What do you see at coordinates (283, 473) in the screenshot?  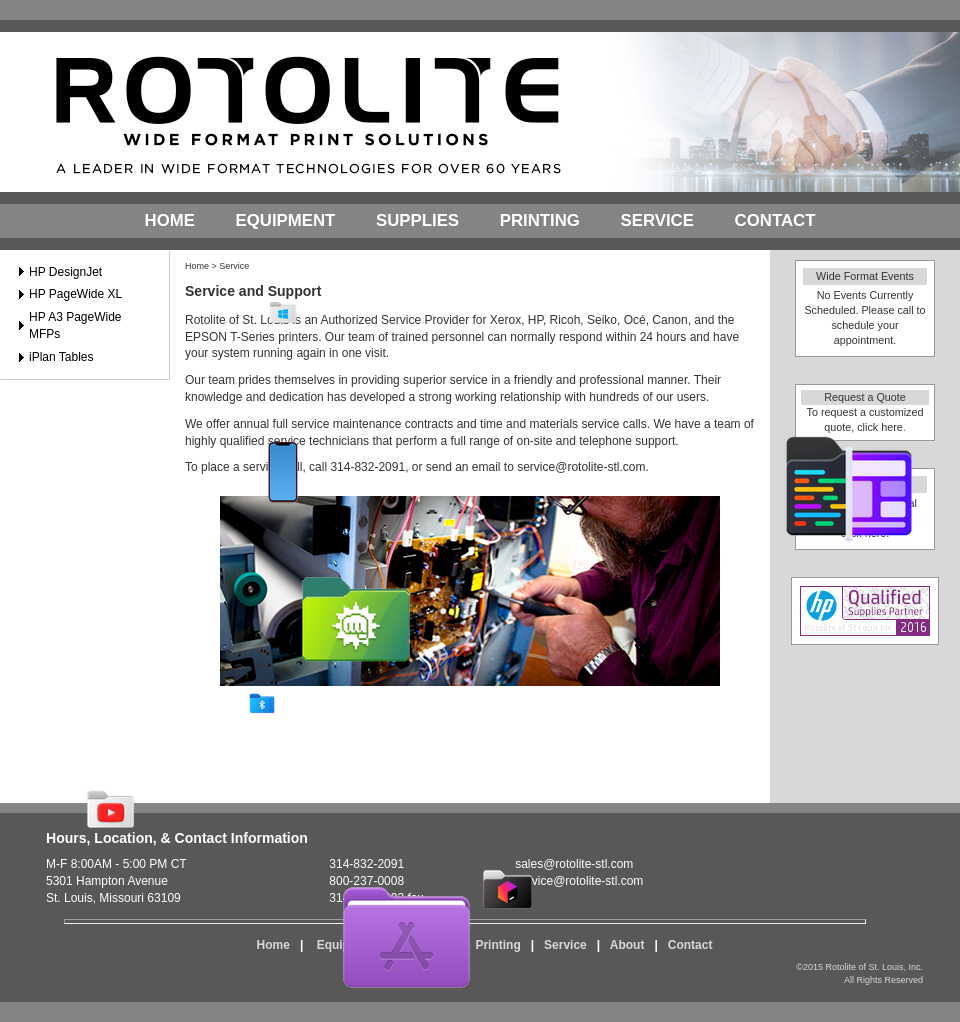 I see `iPhone 12 device icon in red` at bounding box center [283, 473].